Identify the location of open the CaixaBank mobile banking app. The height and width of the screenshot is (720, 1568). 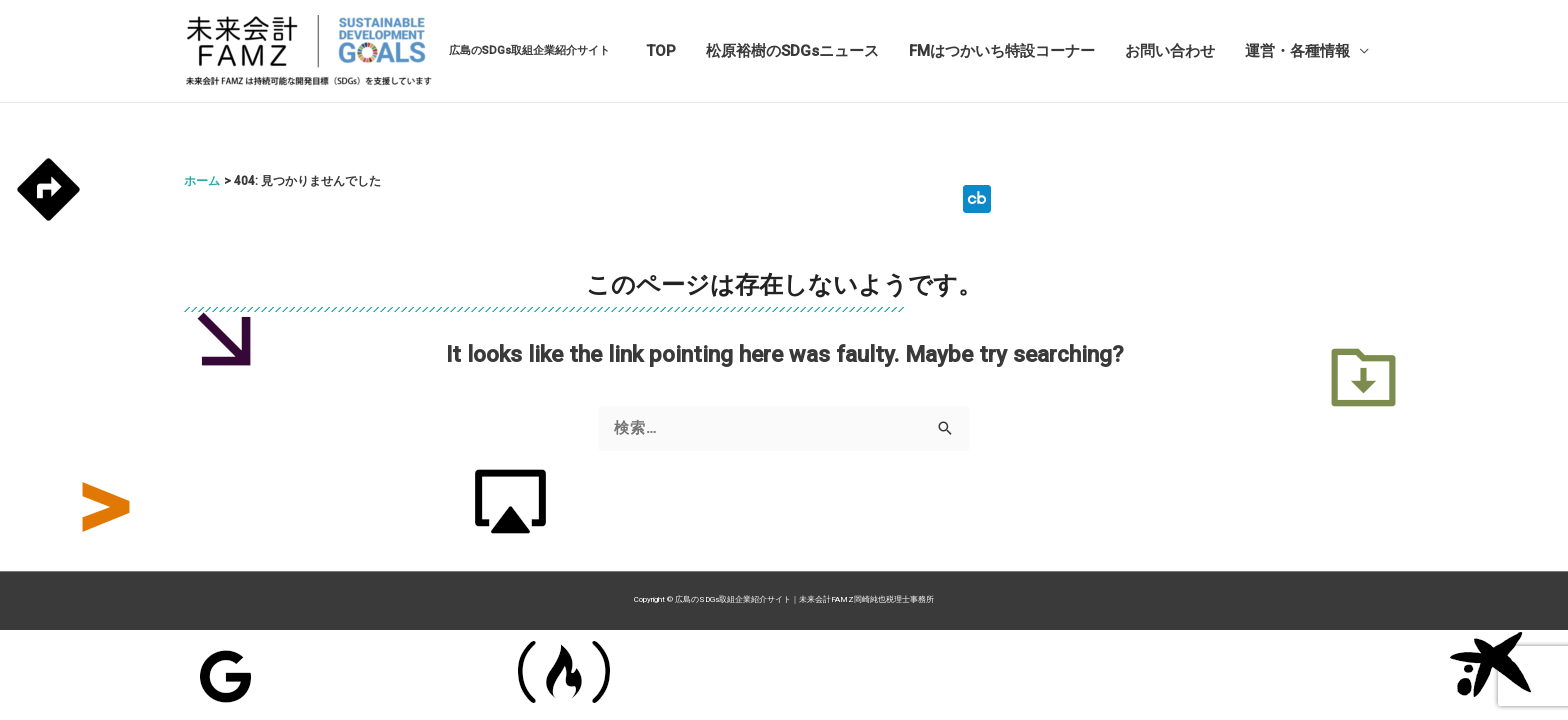
(1490, 664).